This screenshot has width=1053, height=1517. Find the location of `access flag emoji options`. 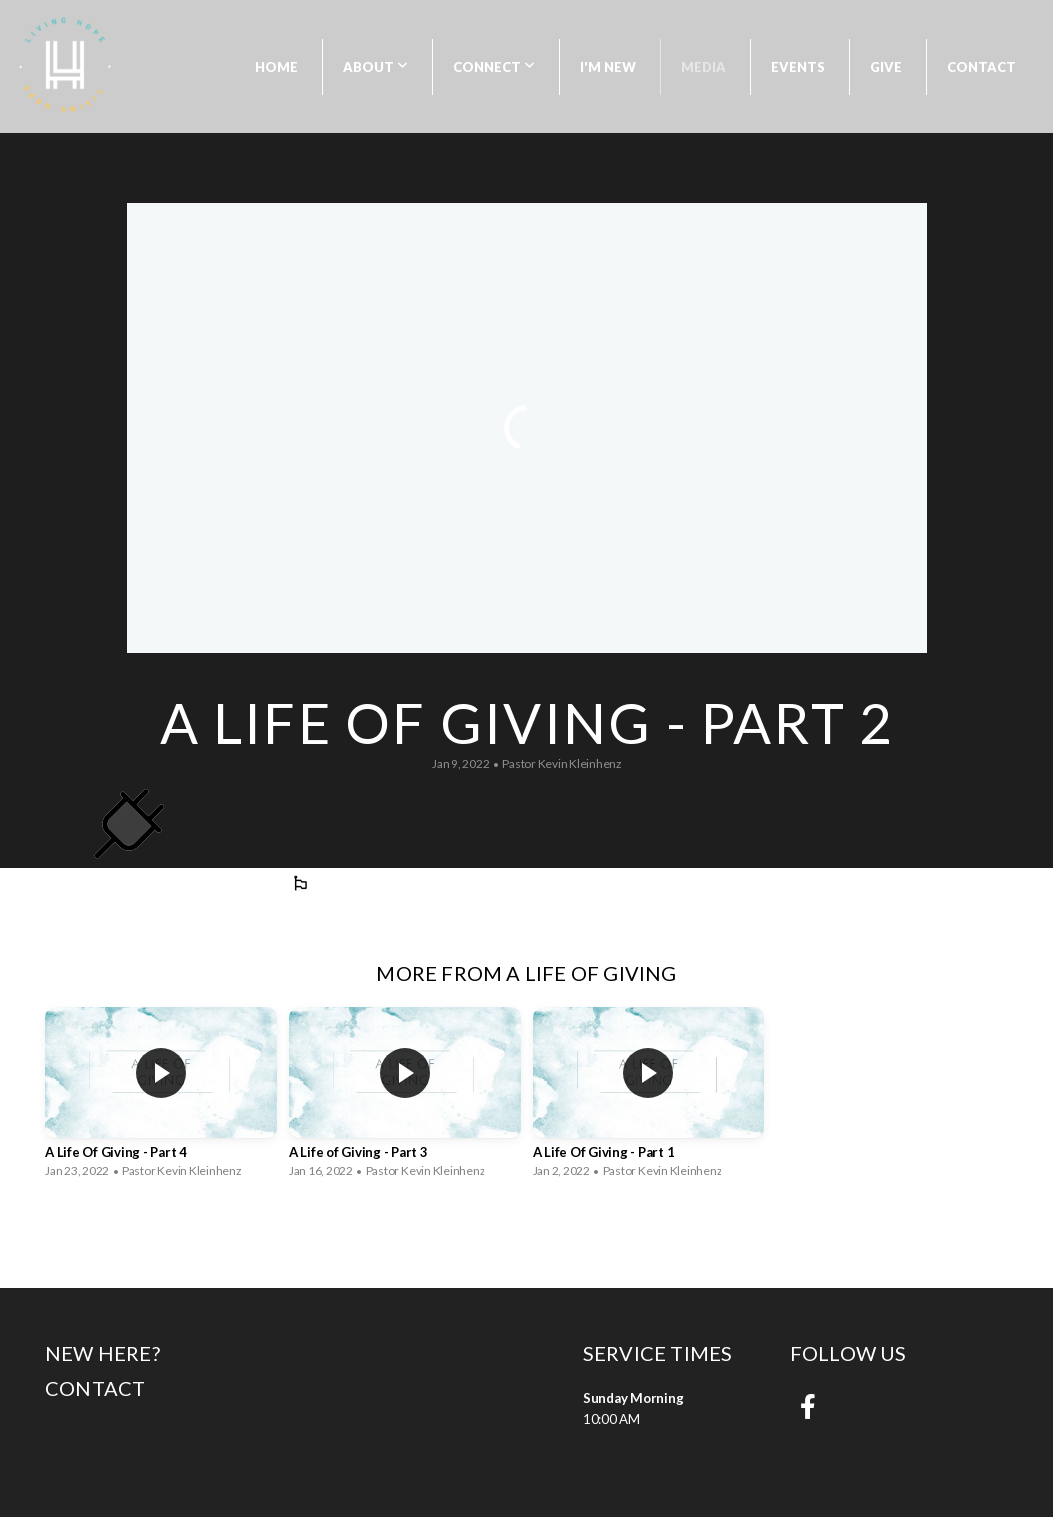

access flag emoji options is located at coordinates (300, 883).